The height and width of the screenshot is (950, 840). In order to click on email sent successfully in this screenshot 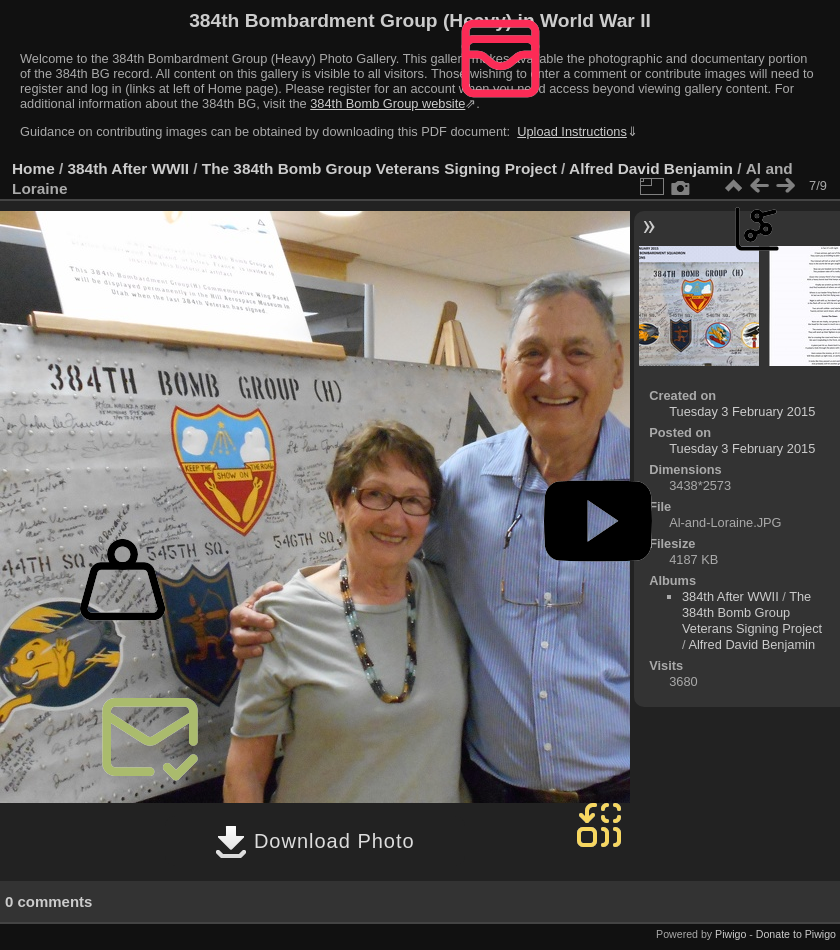, I will do `click(150, 737)`.